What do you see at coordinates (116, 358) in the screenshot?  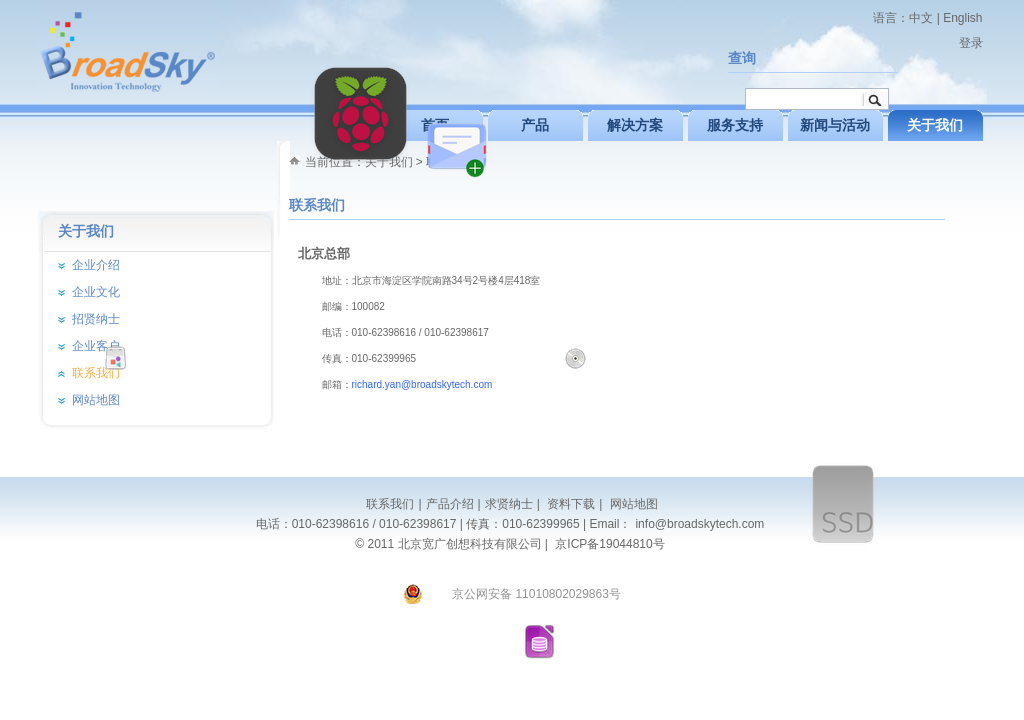 I see `open the software center to browse and install apps` at bounding box center [116, 358].